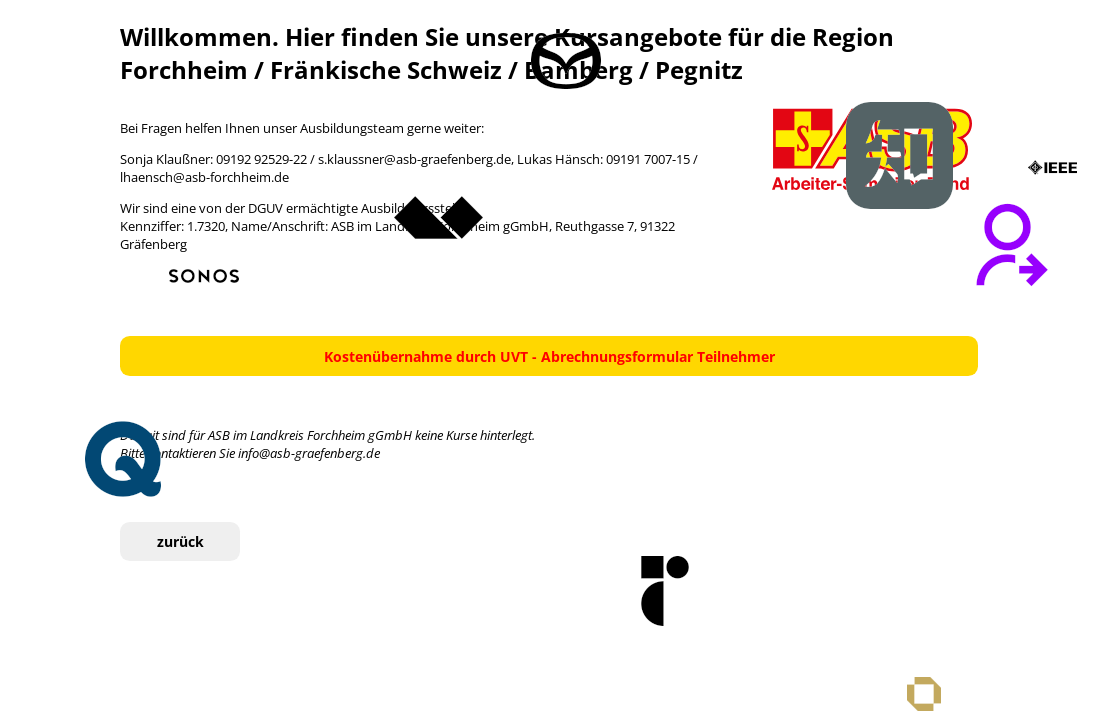 The height and width of the screenshot is (720, 1098). Describe the element at coordinates (123, 459) in the screenshot. I see `open qase test management platform` at that location.